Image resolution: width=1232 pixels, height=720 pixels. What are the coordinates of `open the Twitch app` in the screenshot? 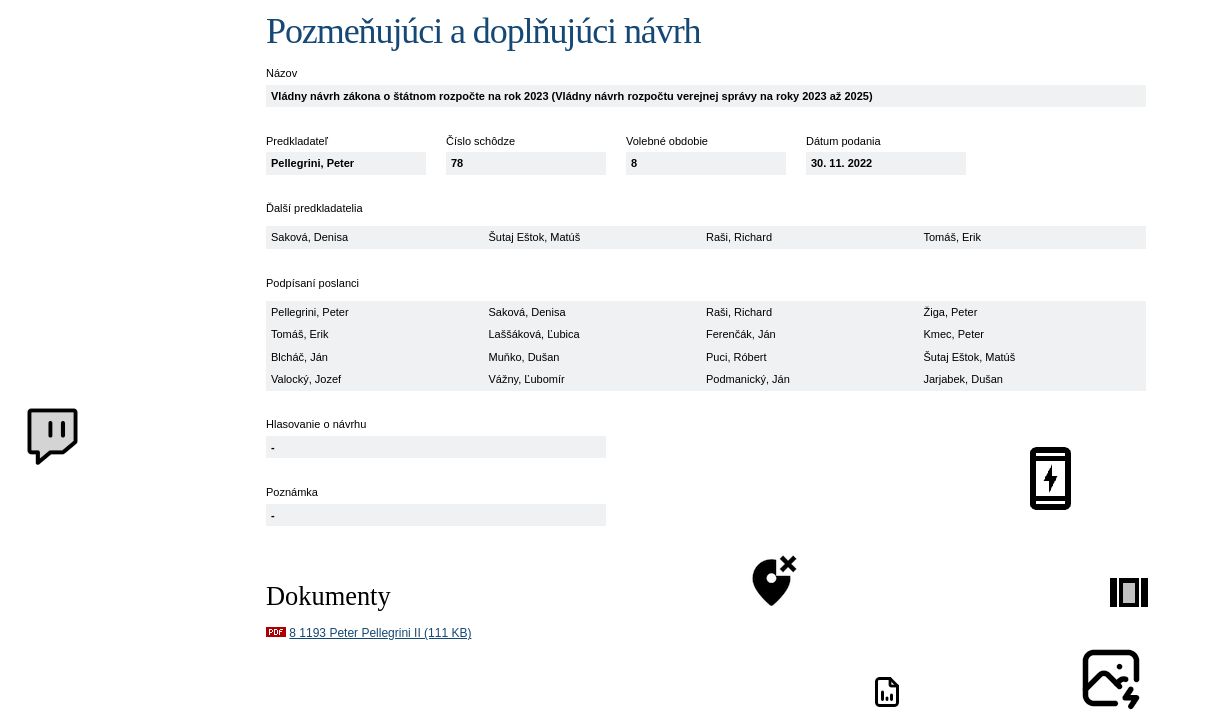 It's located at (52, 433).